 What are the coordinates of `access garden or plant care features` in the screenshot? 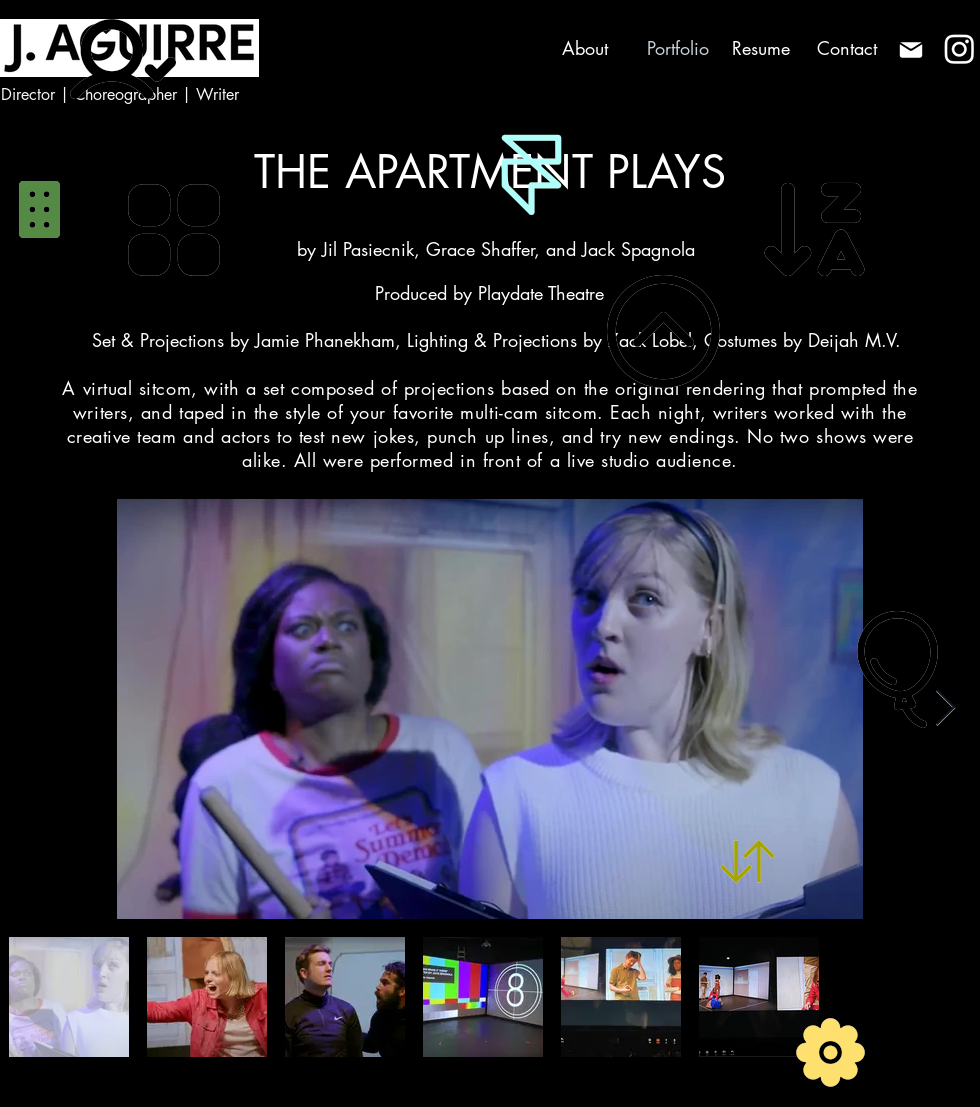 It's located at (830, 1052).